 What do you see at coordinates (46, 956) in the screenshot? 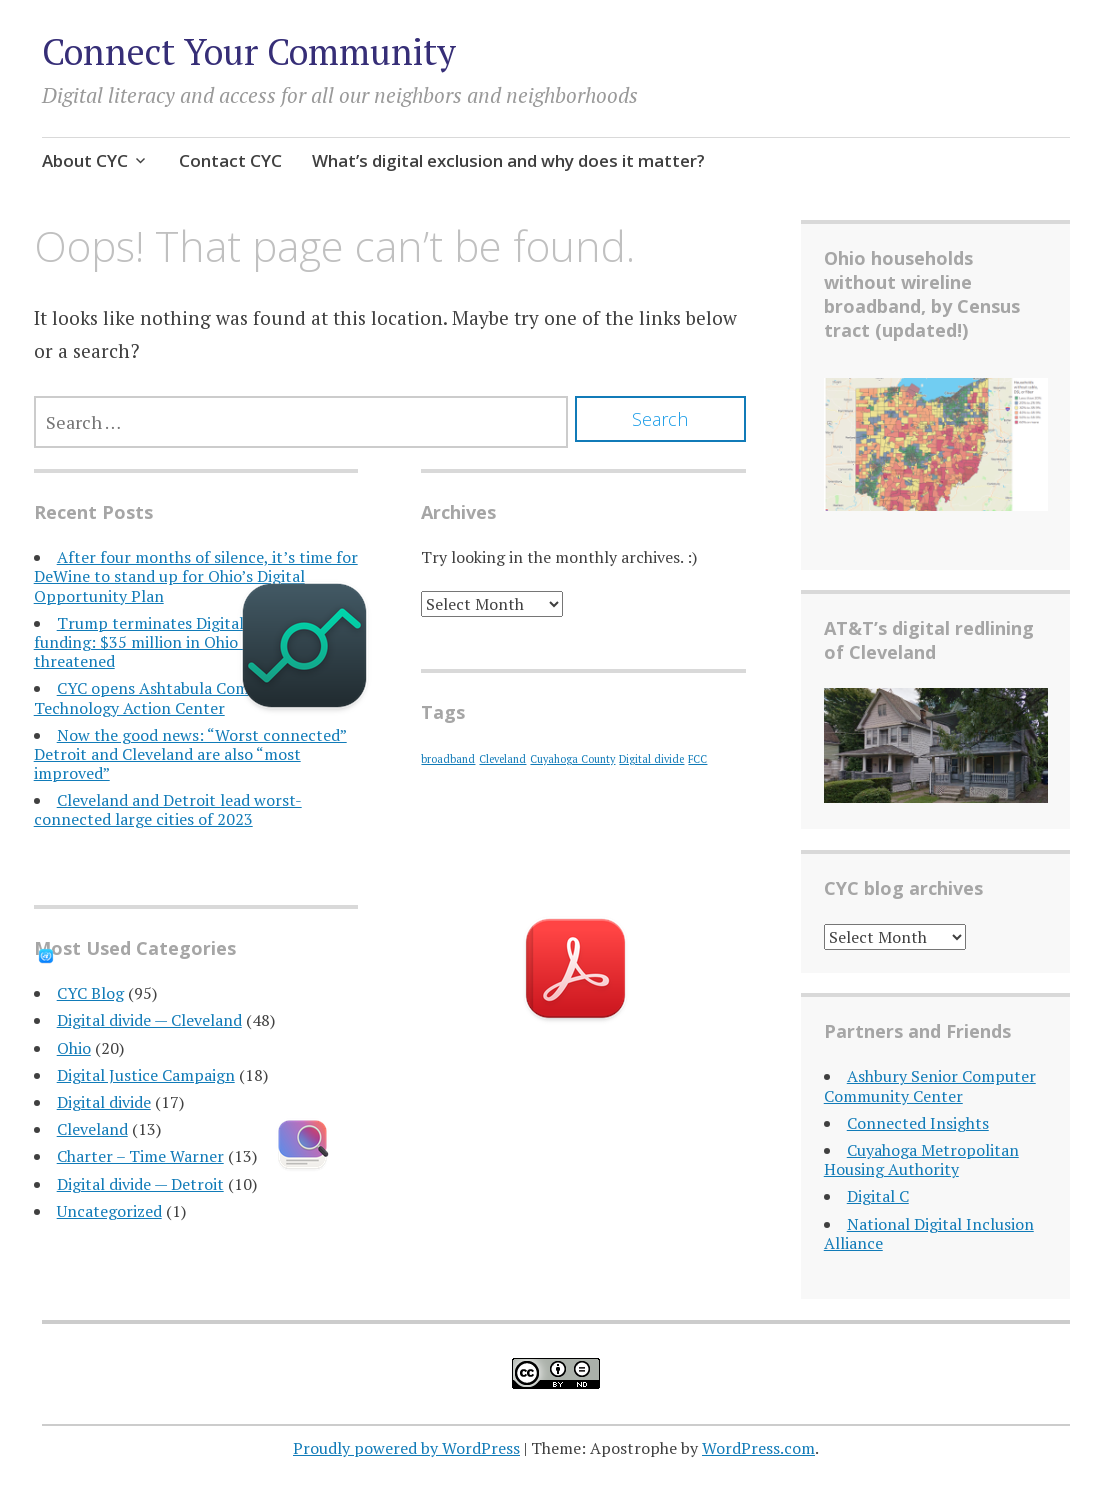
I see `open language and region settings` at bounding box center [46, 956].